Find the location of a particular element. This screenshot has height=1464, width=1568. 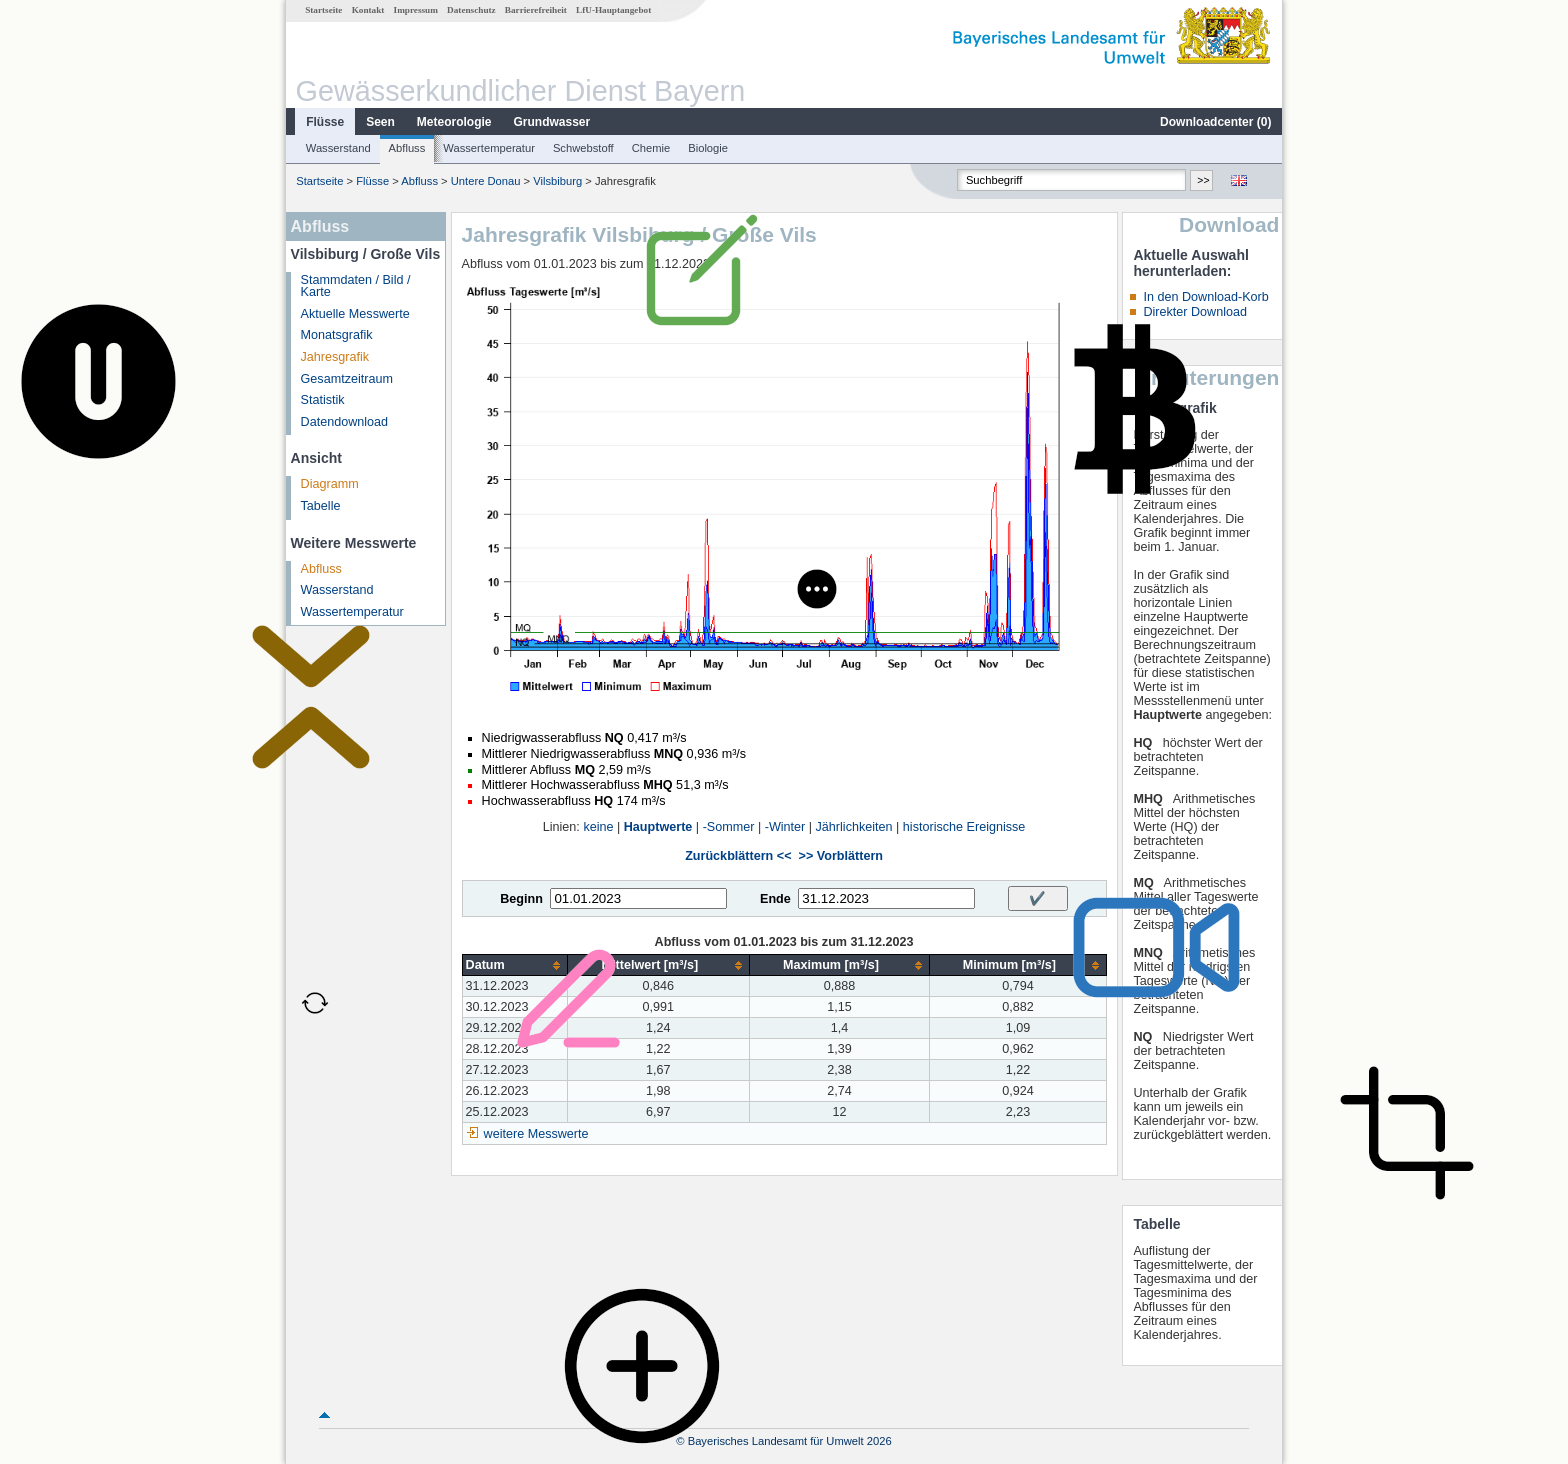

edit text or content is located at coordinates (568, 1001).